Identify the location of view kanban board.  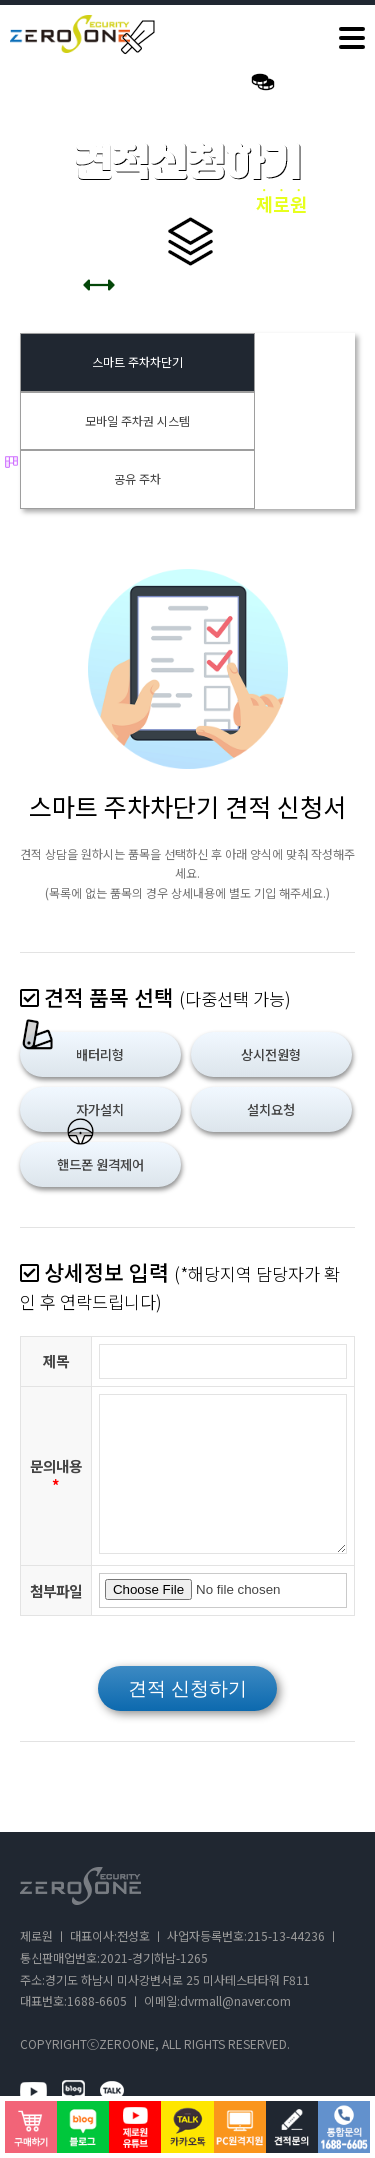
(11, 461).